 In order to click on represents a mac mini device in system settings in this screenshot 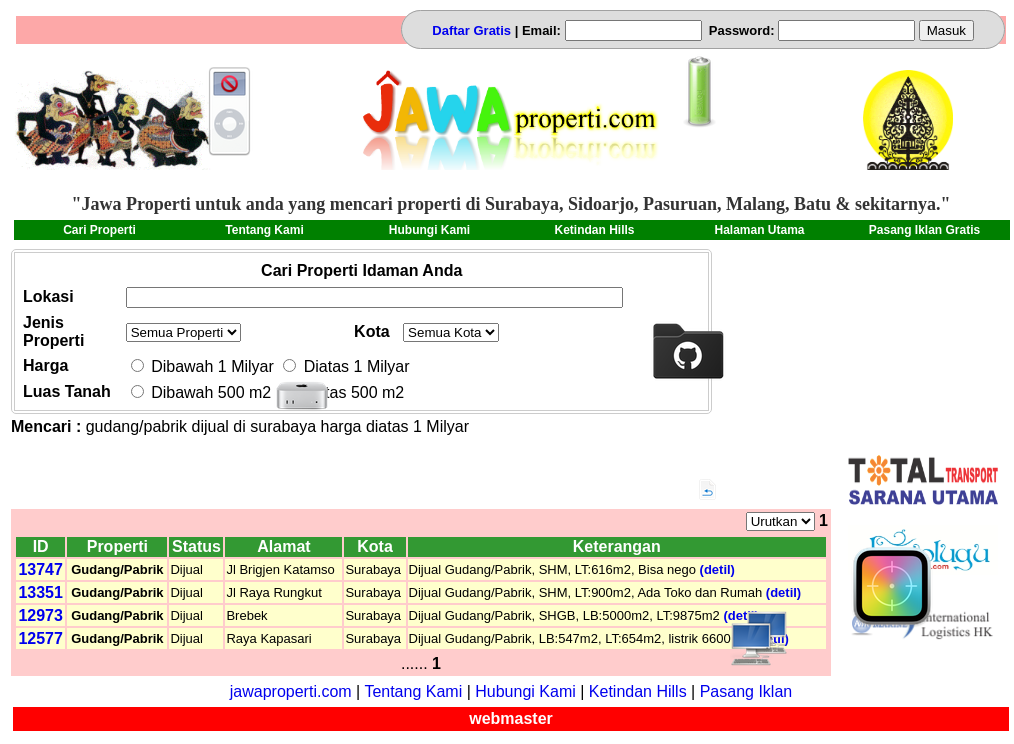, I will do `click(302, 395)`.